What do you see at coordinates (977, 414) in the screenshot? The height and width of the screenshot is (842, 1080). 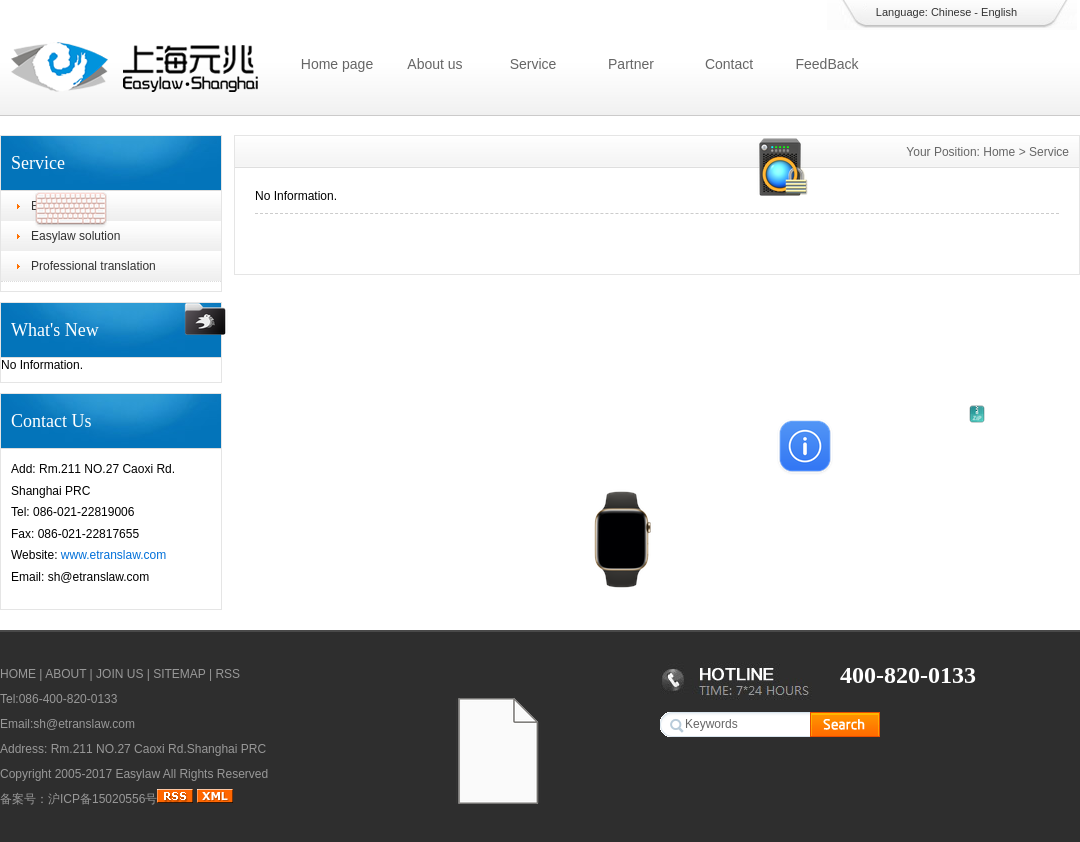 I see `a compressed zip file` at bounding box center [977, 414].